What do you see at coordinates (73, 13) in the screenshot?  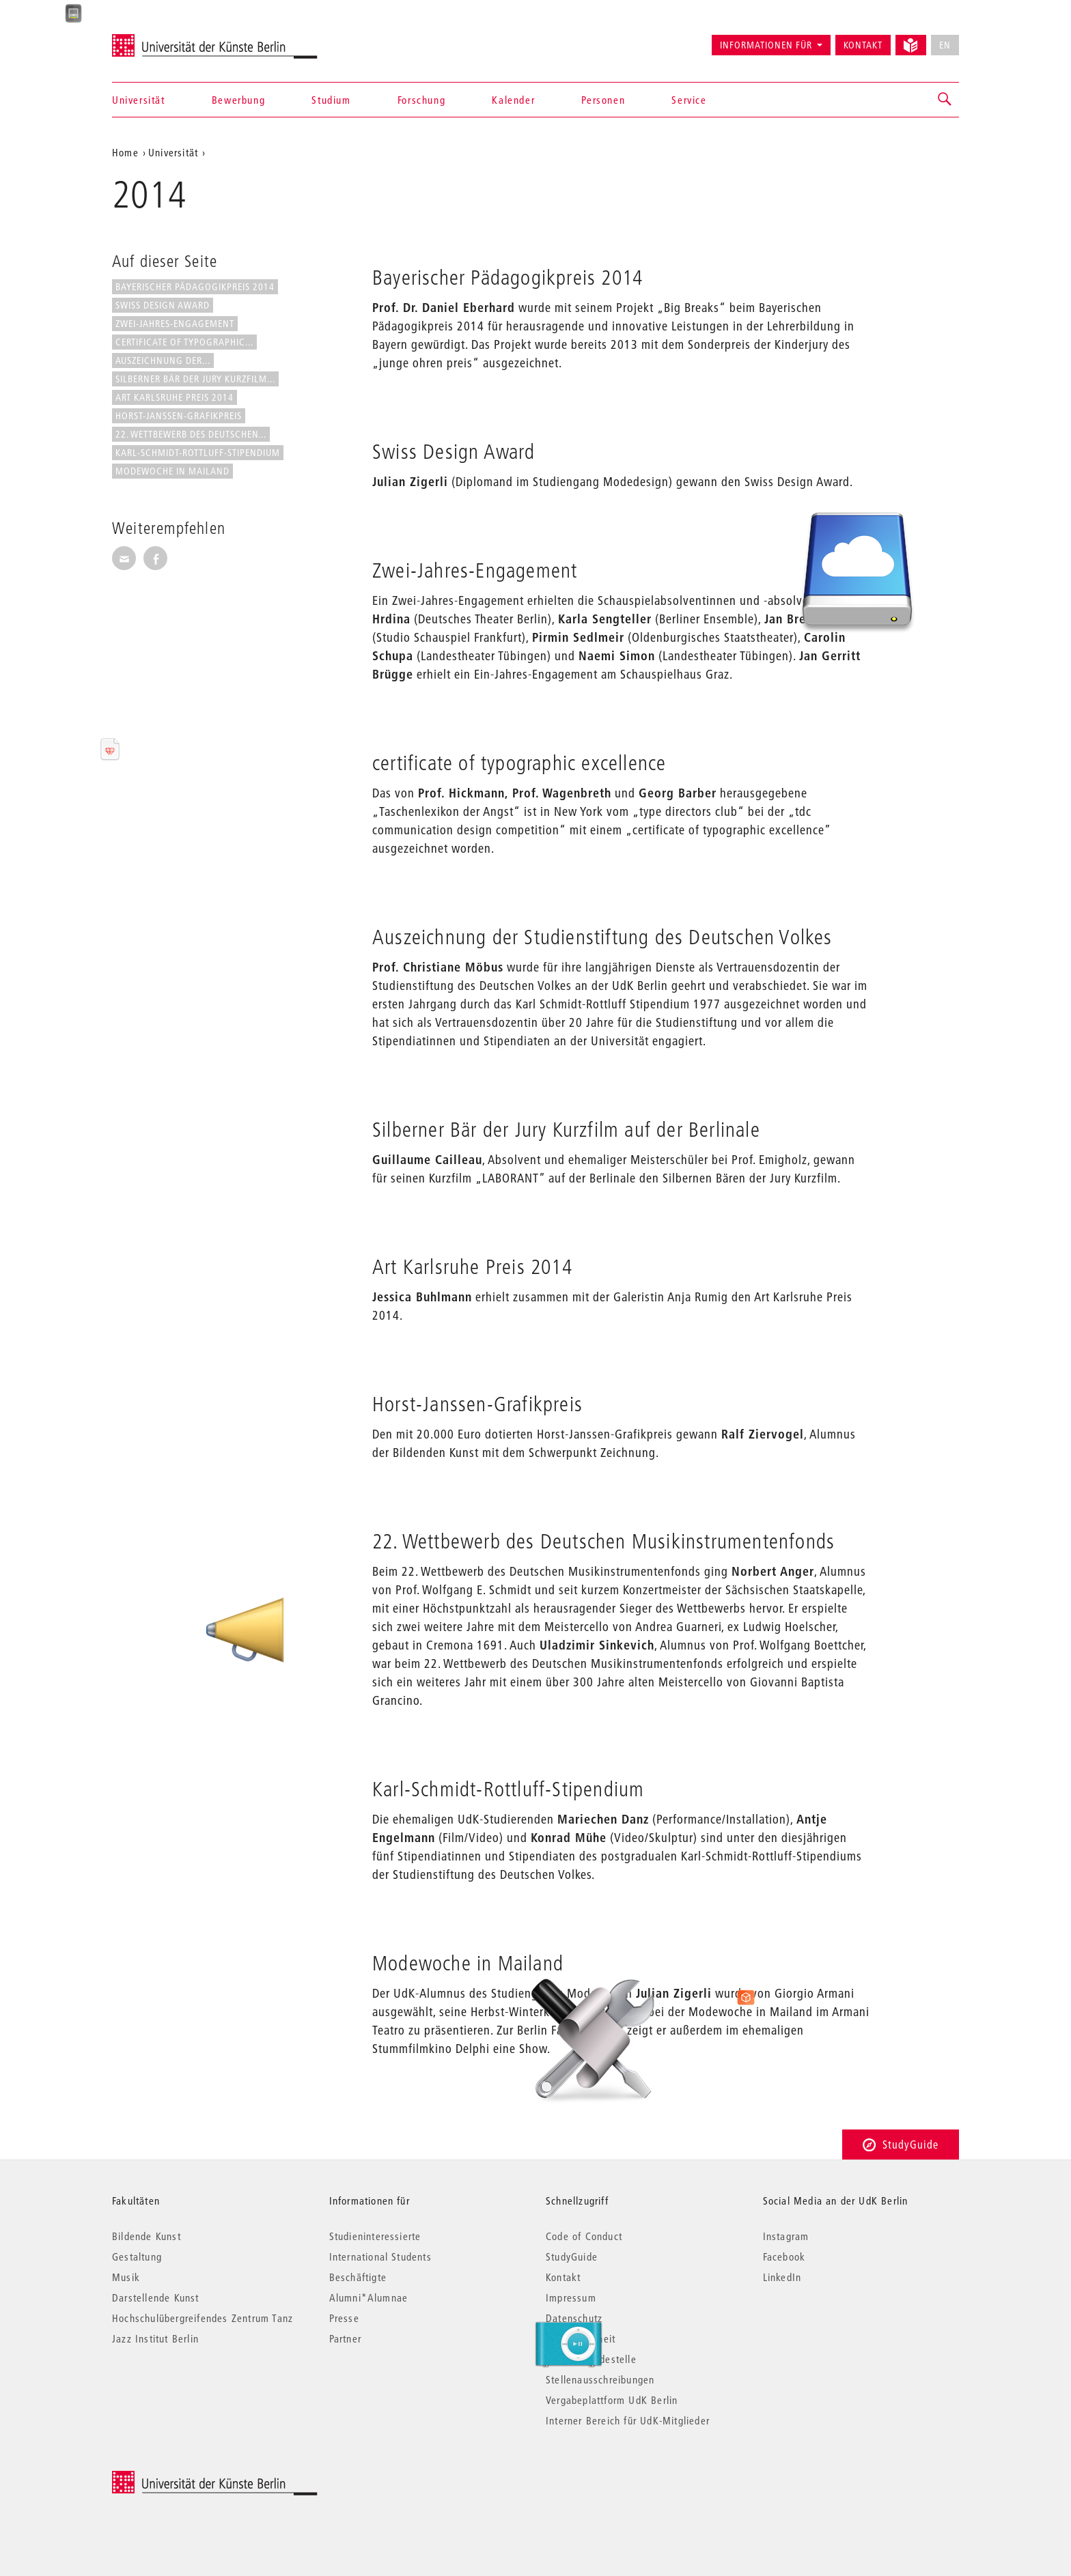 I see `nintendo ds rom file` at bounding box center [73, 13].